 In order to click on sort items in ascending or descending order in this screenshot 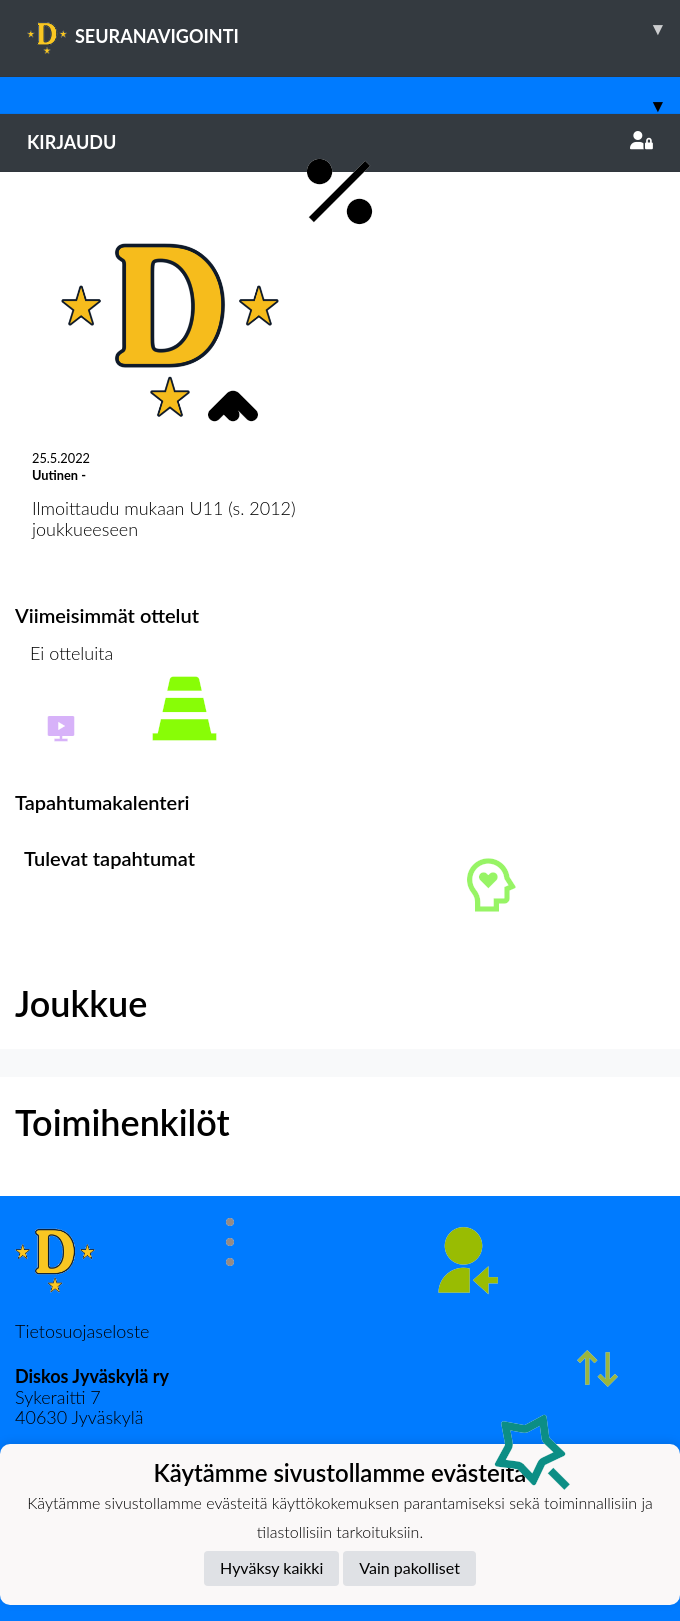, I will do `click(597, 1368)`.